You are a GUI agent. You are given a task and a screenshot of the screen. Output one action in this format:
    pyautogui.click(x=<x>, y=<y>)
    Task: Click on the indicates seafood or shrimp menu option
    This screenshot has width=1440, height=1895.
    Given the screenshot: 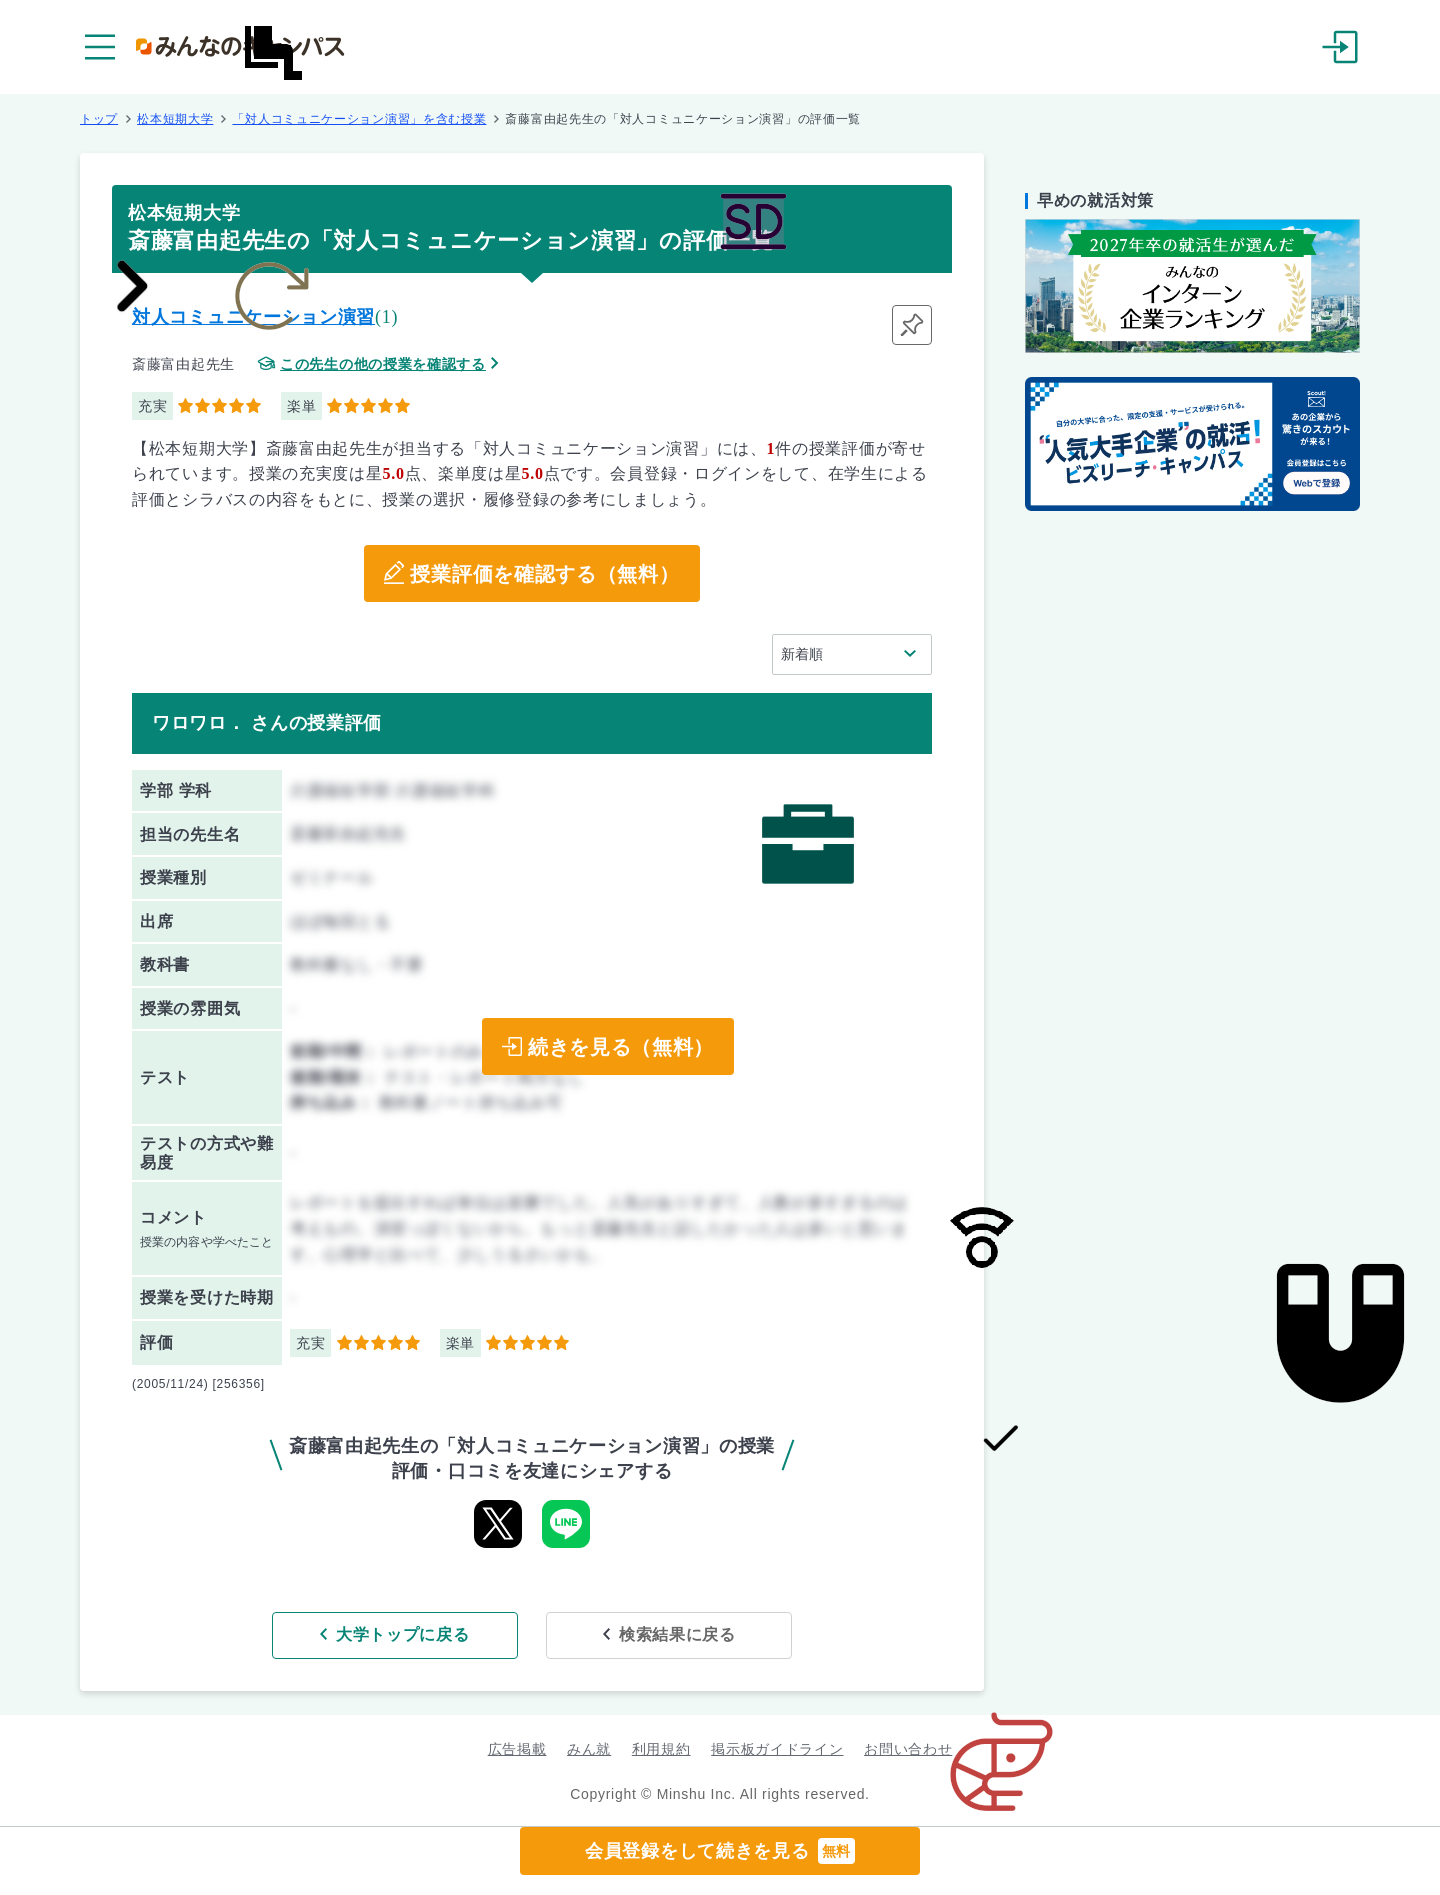 What is the action you would take?
    pyautogui.click(x=1001, y=1763)
    